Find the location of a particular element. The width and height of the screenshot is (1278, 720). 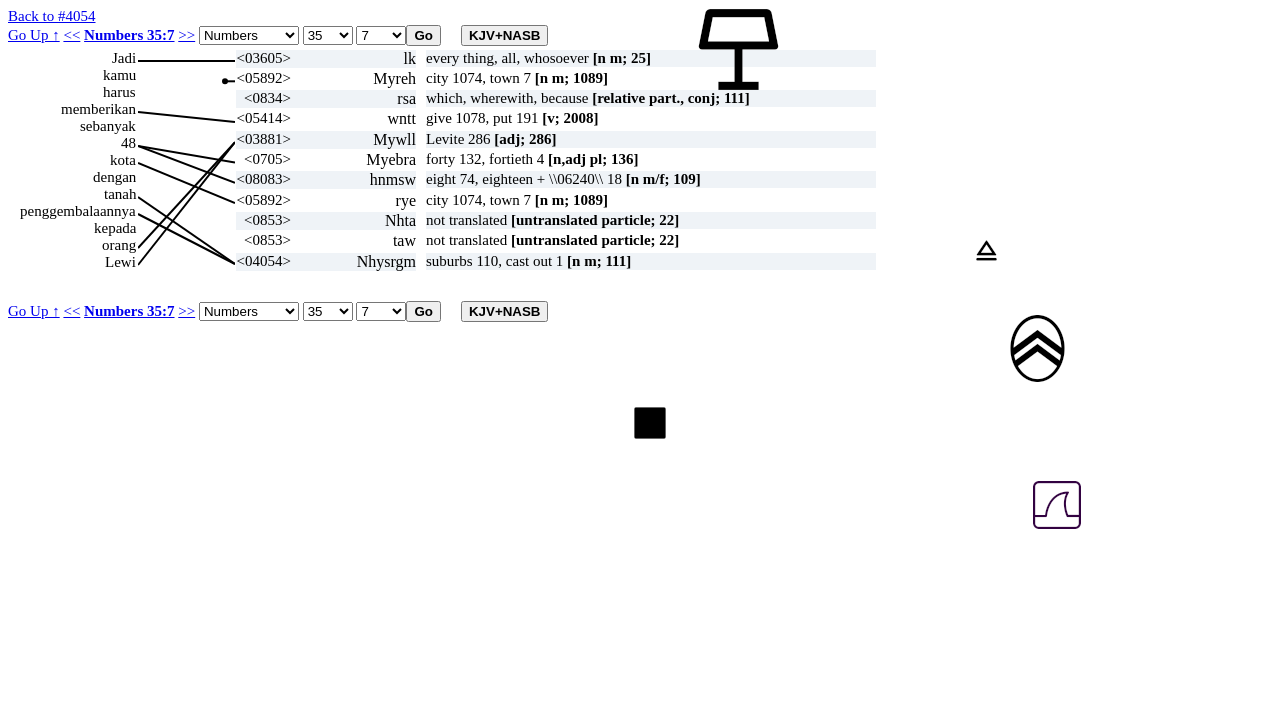

eject media or disc is located at coordinates (986, 251).